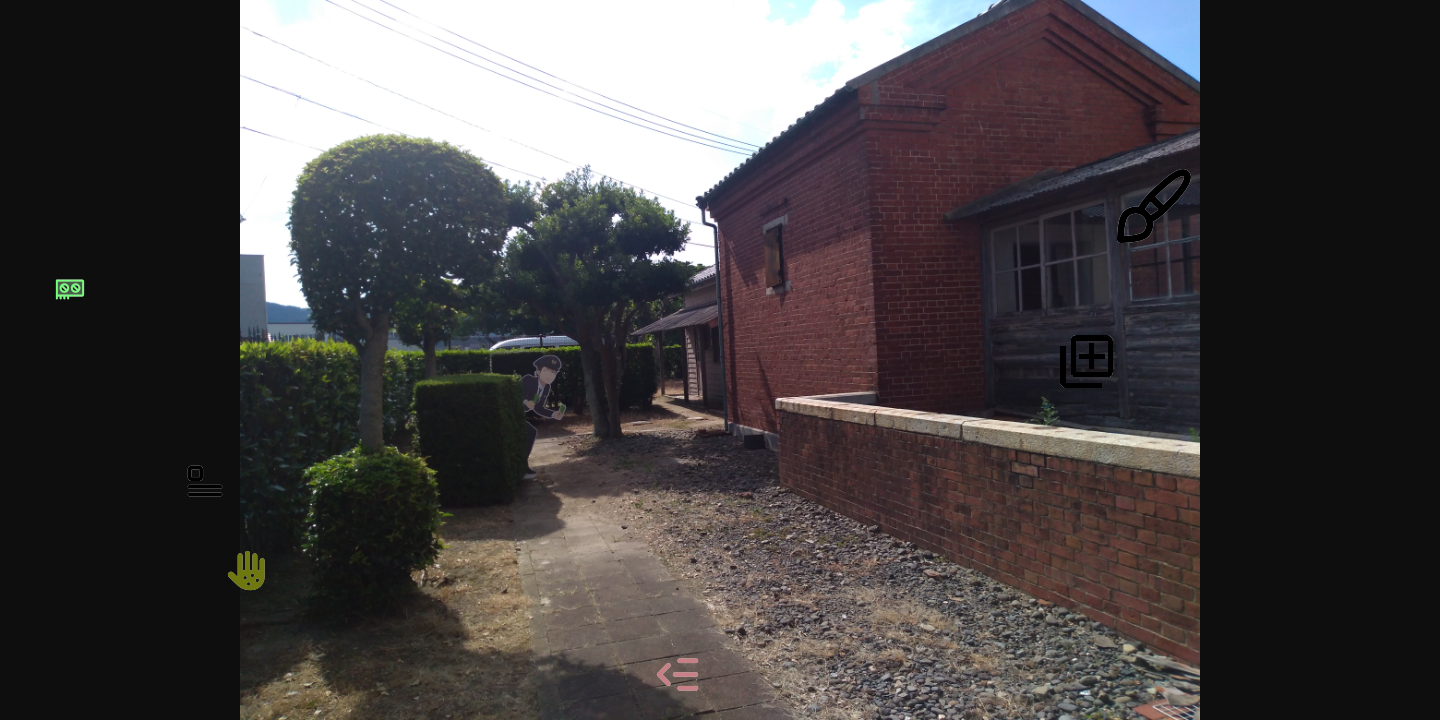 The width and height of the screenshot is (1440, 720). Describe the element at coordinates (677, 674) in the screenshot. I see `decrease text indentation` at that location.